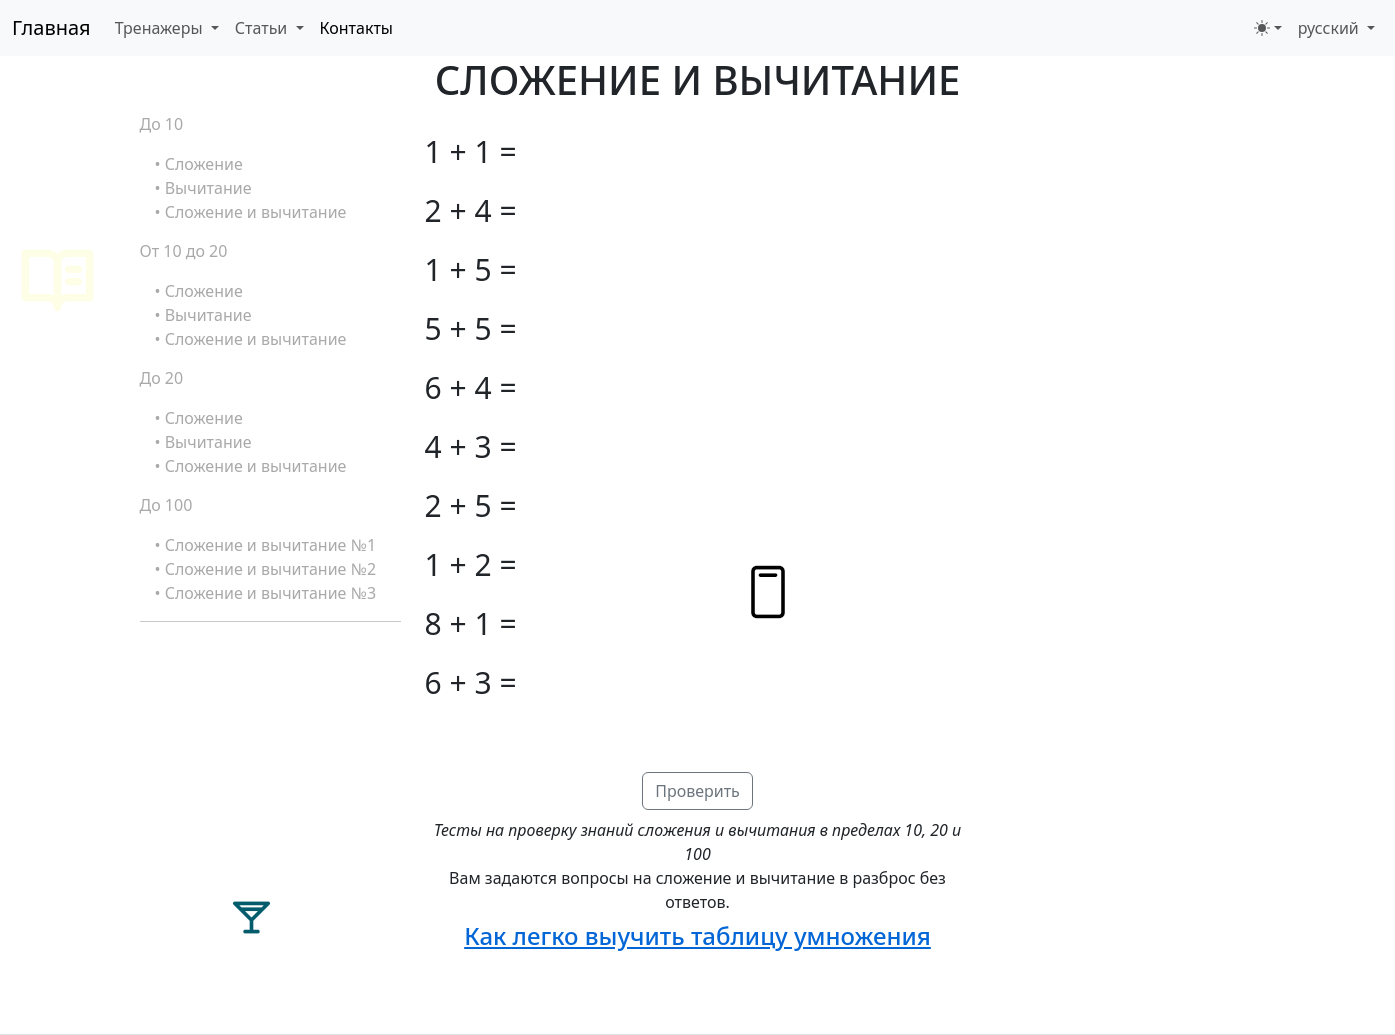  What do you see at coordinates (57, 275) in the screenshot?
I see `open reading mode or e-reader` at bounding box center [57, 275].